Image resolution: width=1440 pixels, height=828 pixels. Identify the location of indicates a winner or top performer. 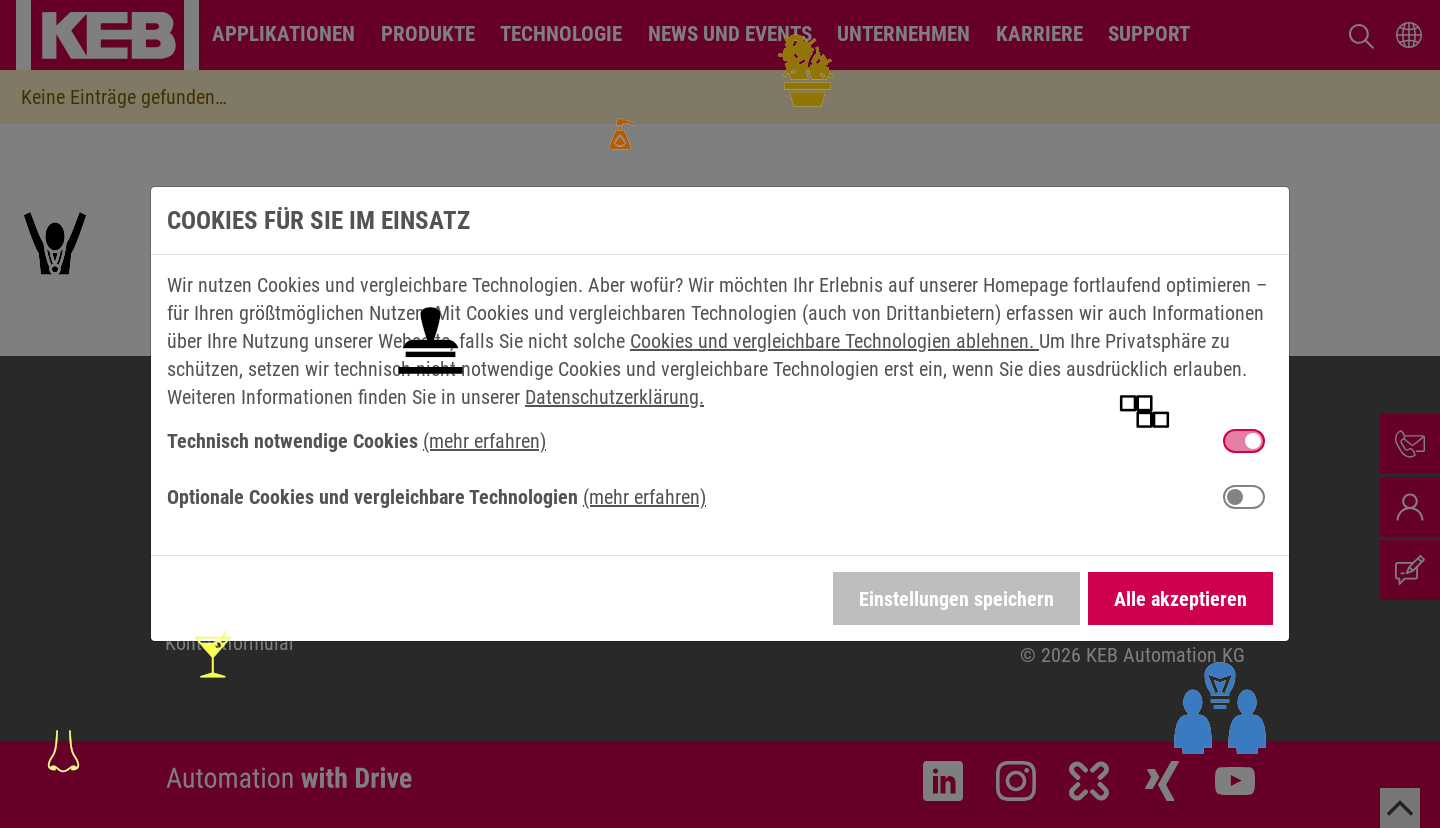
(55, 243).